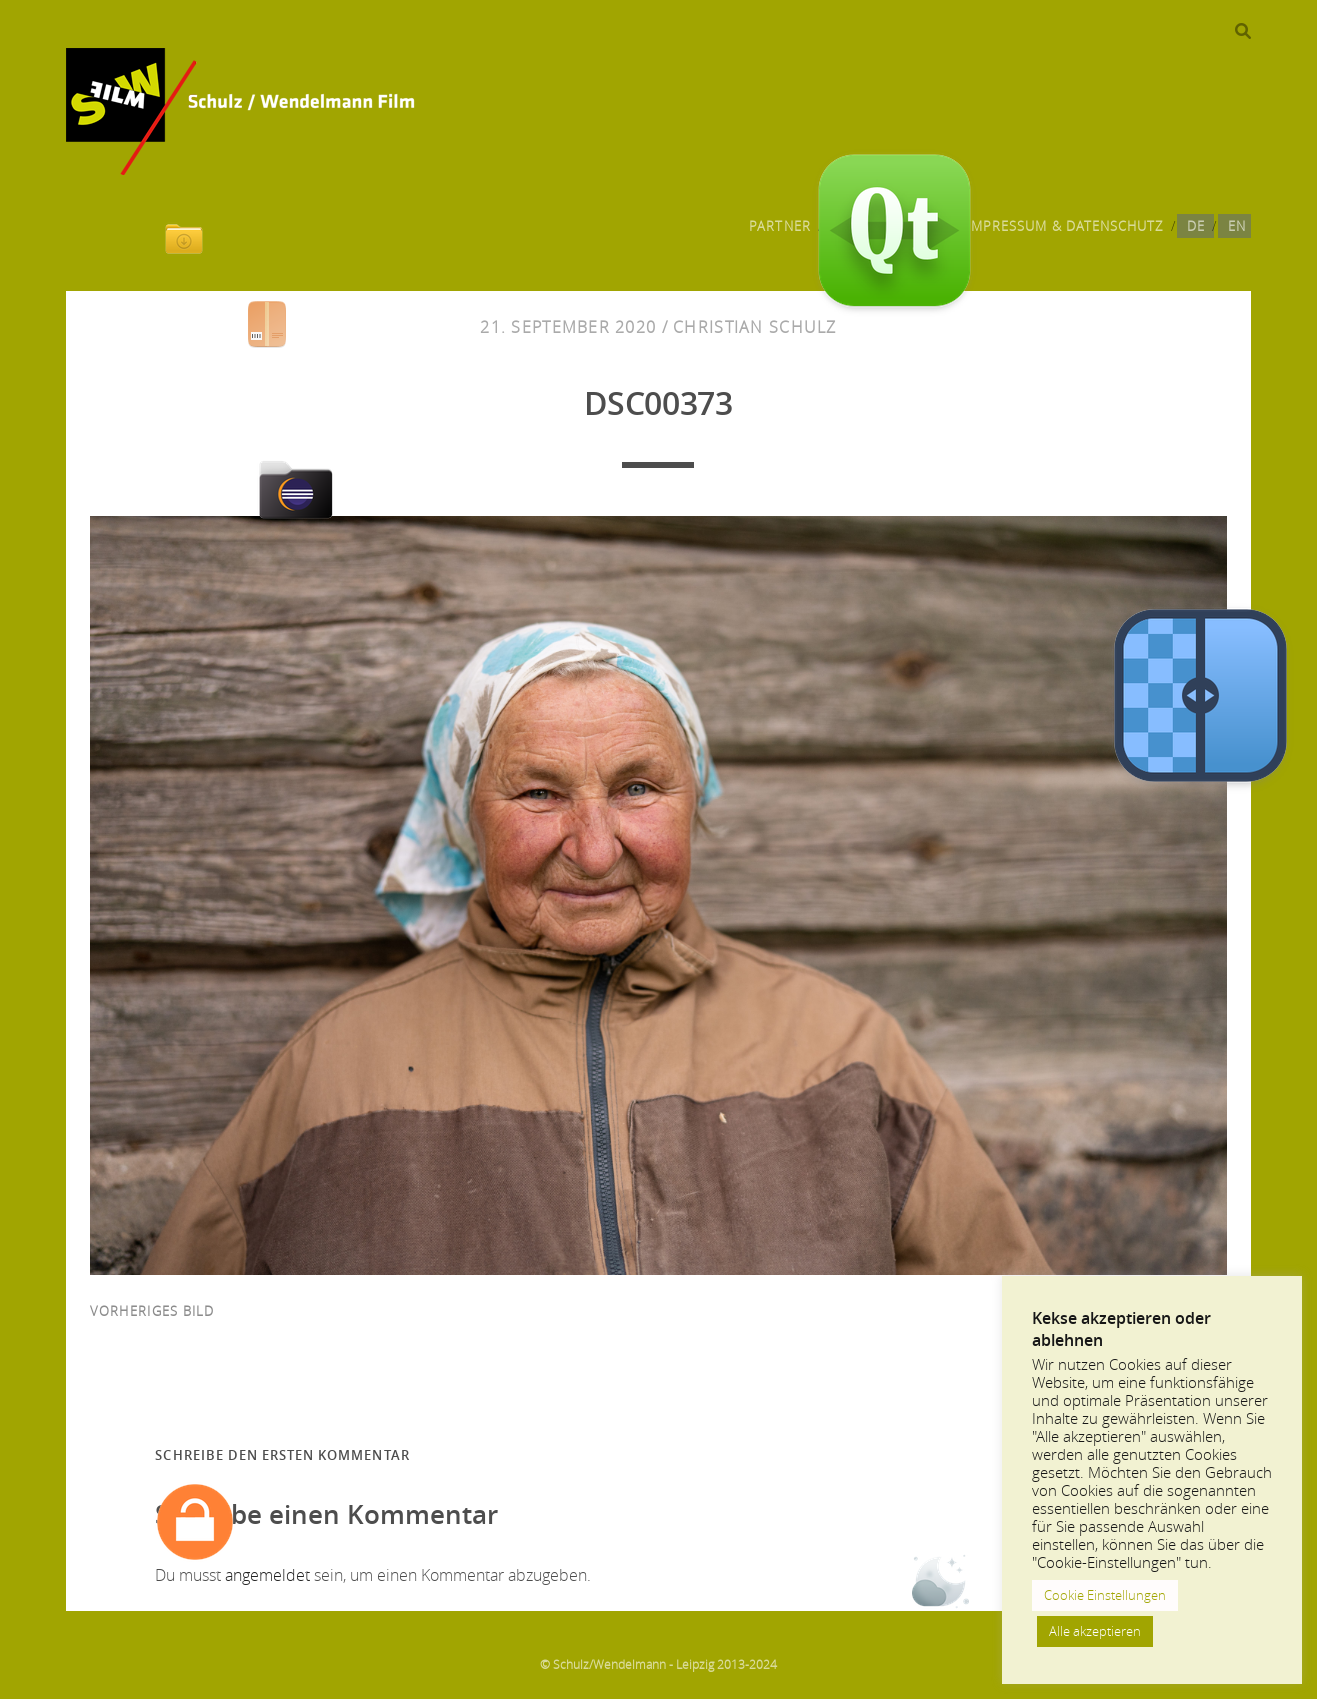 The width and height of the screenshot is (1317, 1699). I want to click on launch Qt D-Bus Viewer application, so click(894, 230).